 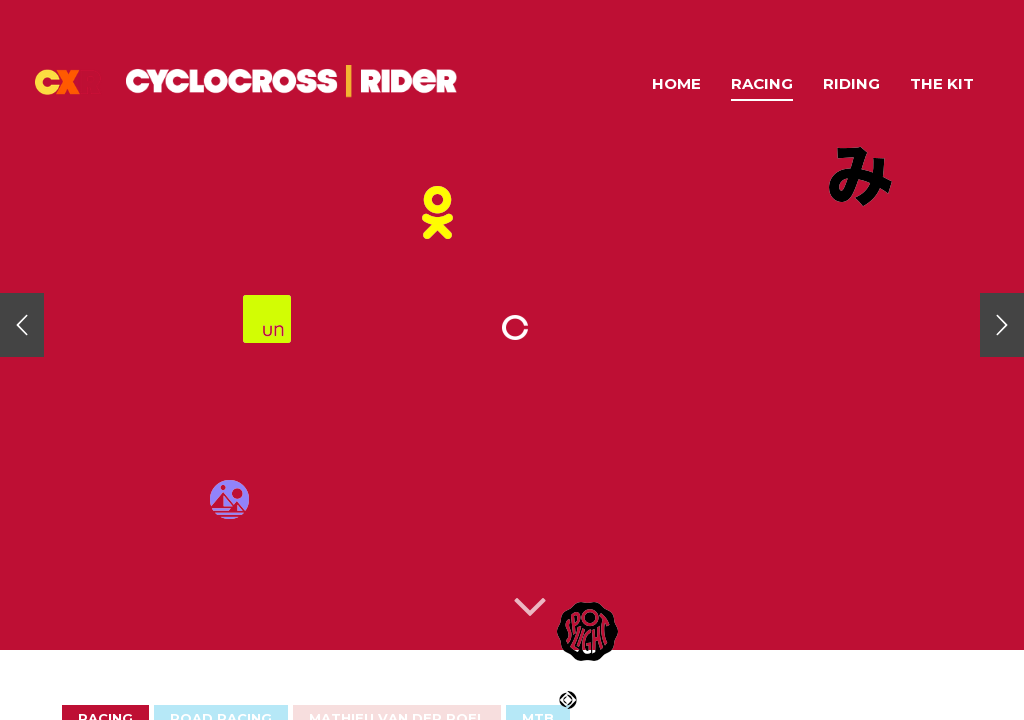 I want to click on open odnoklassniki social network, so click(x=437, y=212).